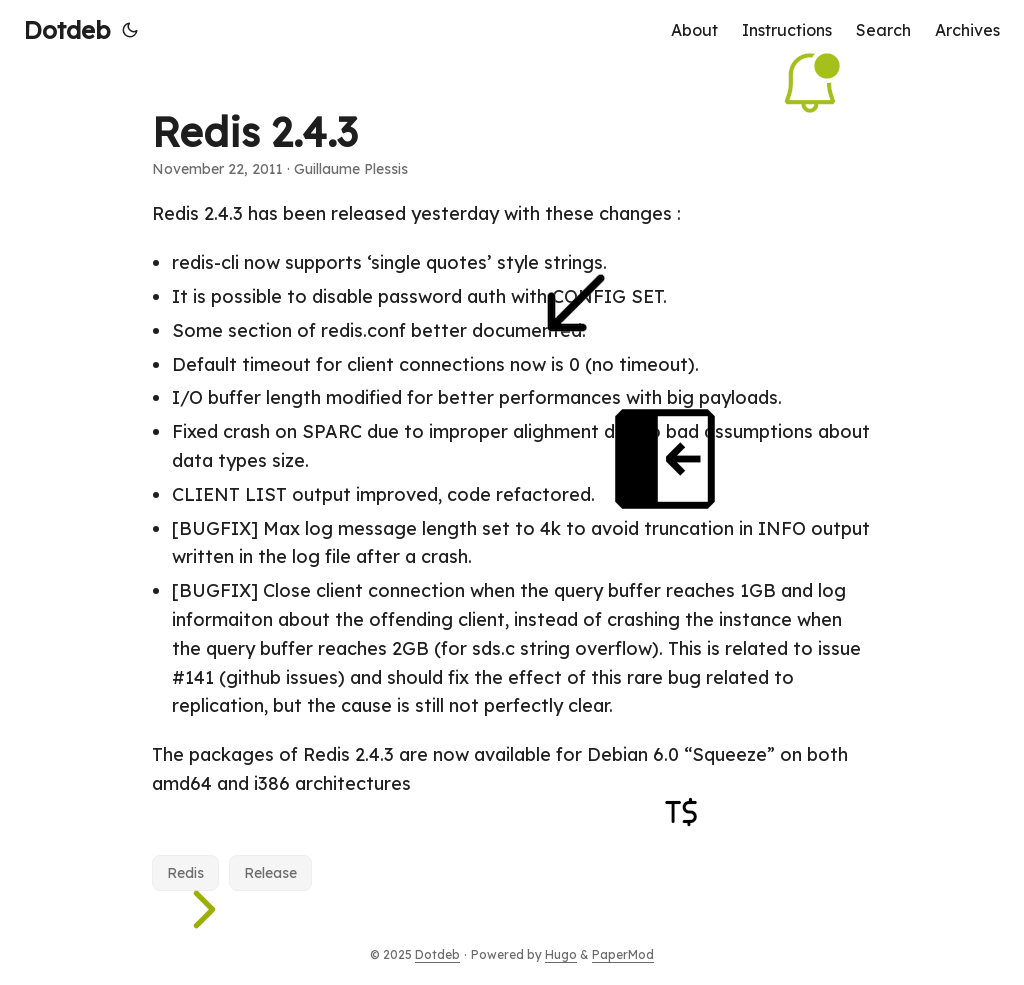 This screenshot has width=1024, height=985. What do you see at coordinates (204, 909) in the screenshot?
I see `navigate to the next item or page` at bounding box center [204, 909].